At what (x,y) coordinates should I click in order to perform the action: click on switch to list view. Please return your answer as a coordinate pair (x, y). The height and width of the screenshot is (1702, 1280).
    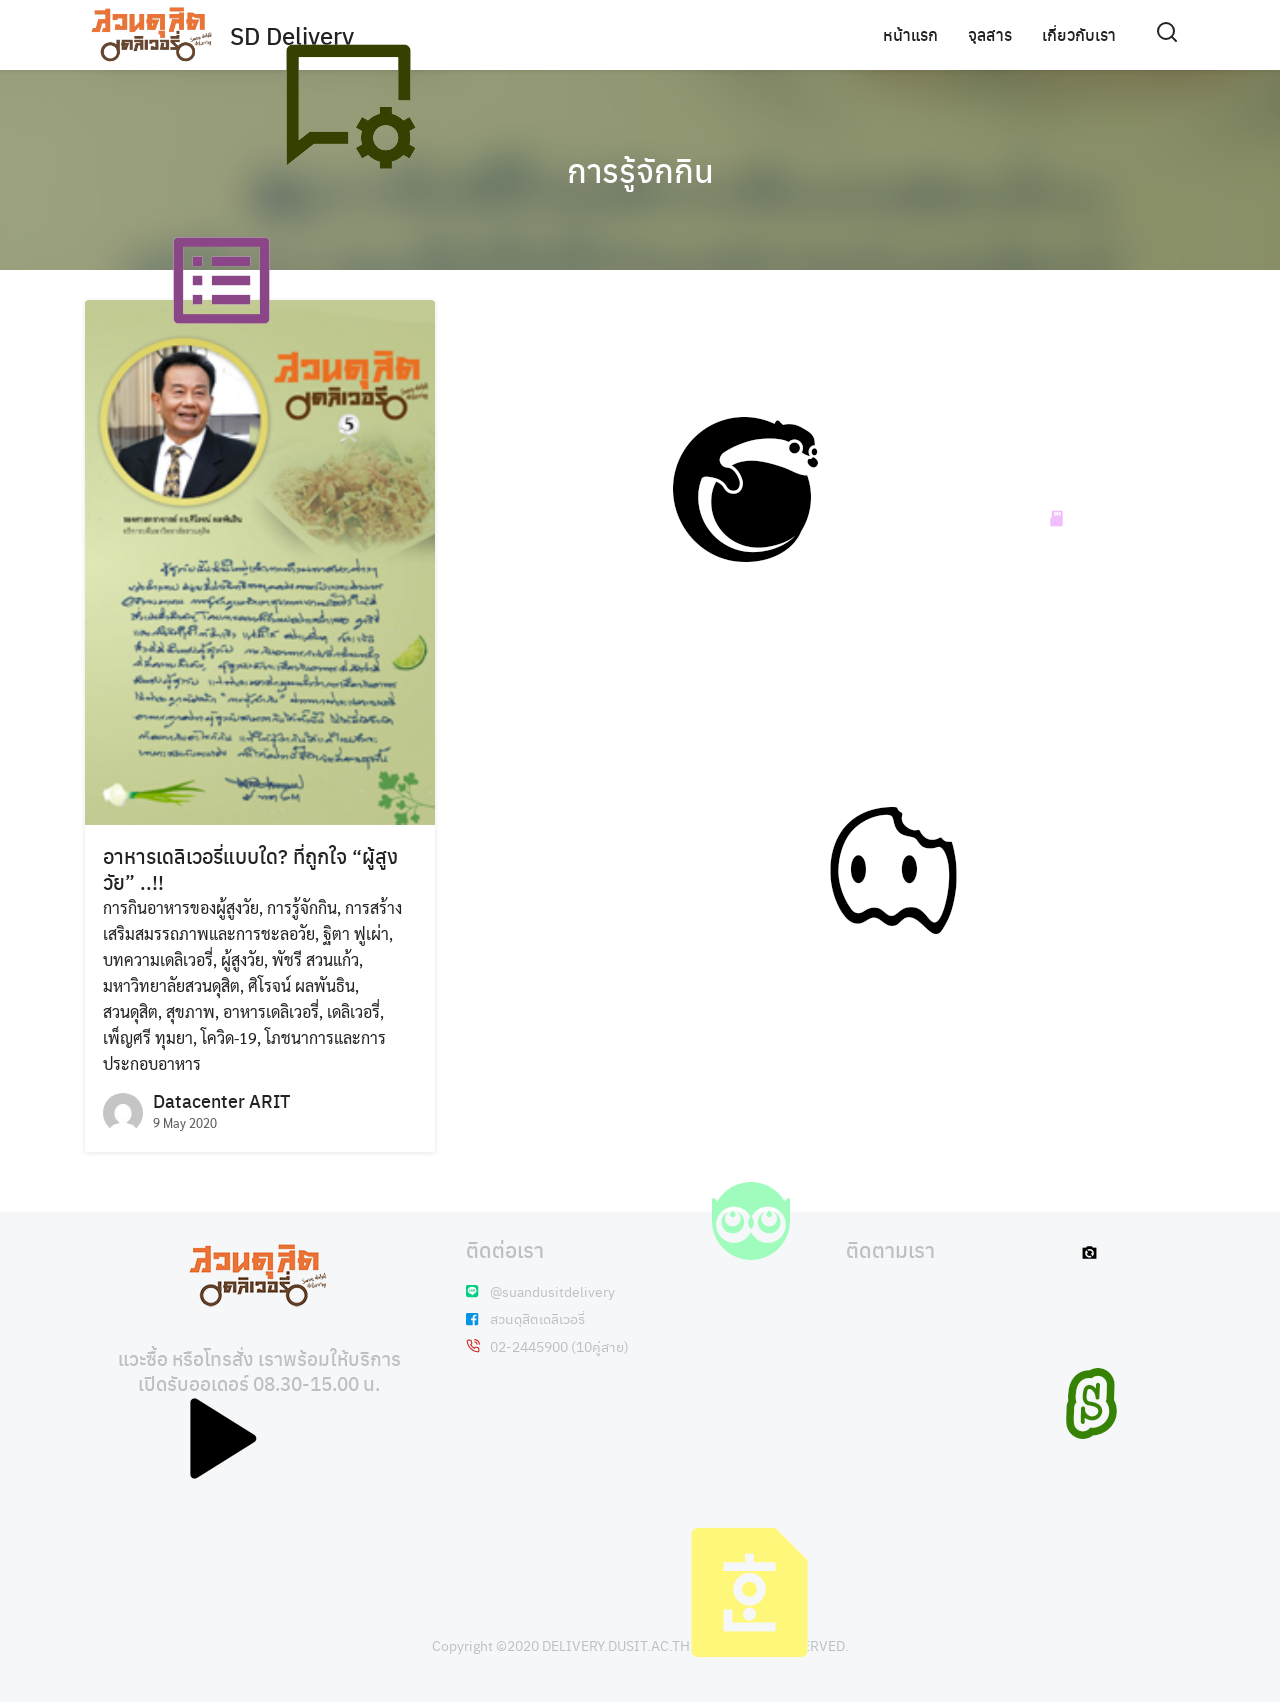
    Looking at the image, I should click on (221, 280).